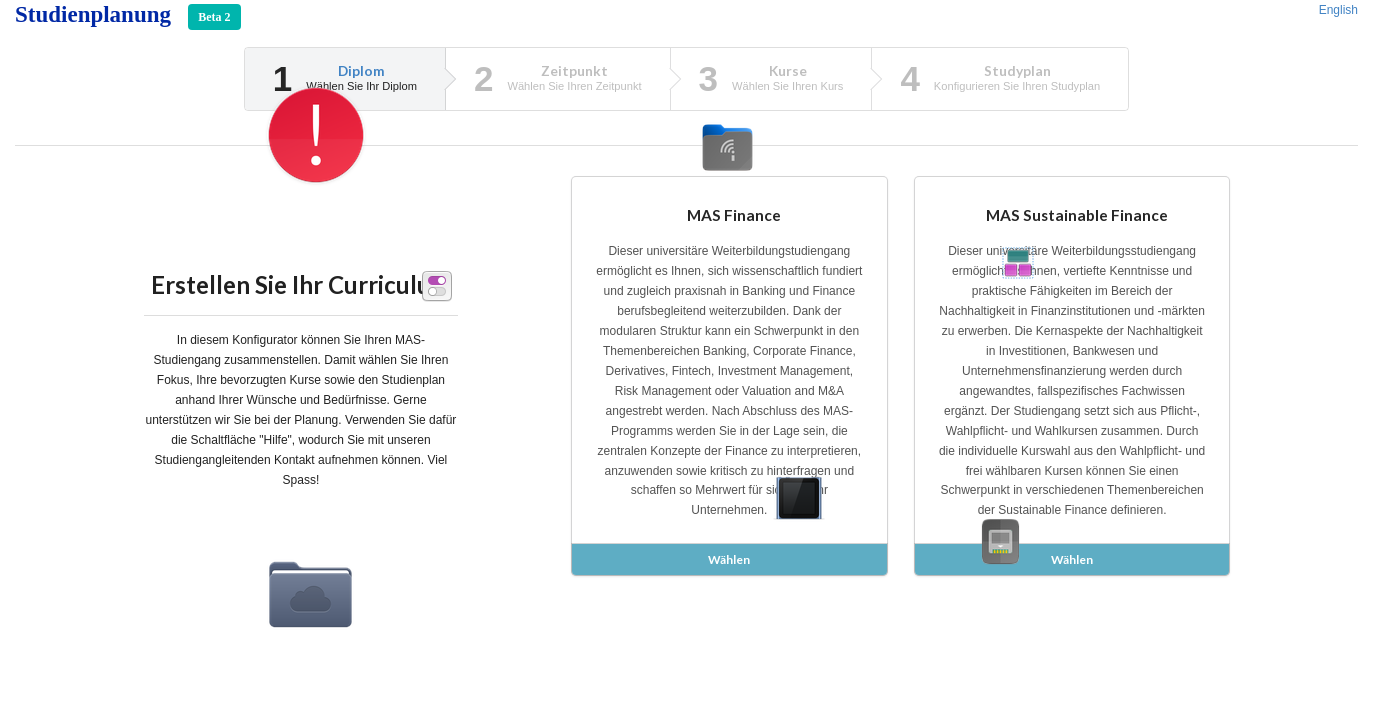 Image resolution: width=1373 pixels, height=720 pixels. What do you see at coordinates (1018, 263) in the screenshot?
I see `select all items in the current view` at bounding box center [1018, 263].